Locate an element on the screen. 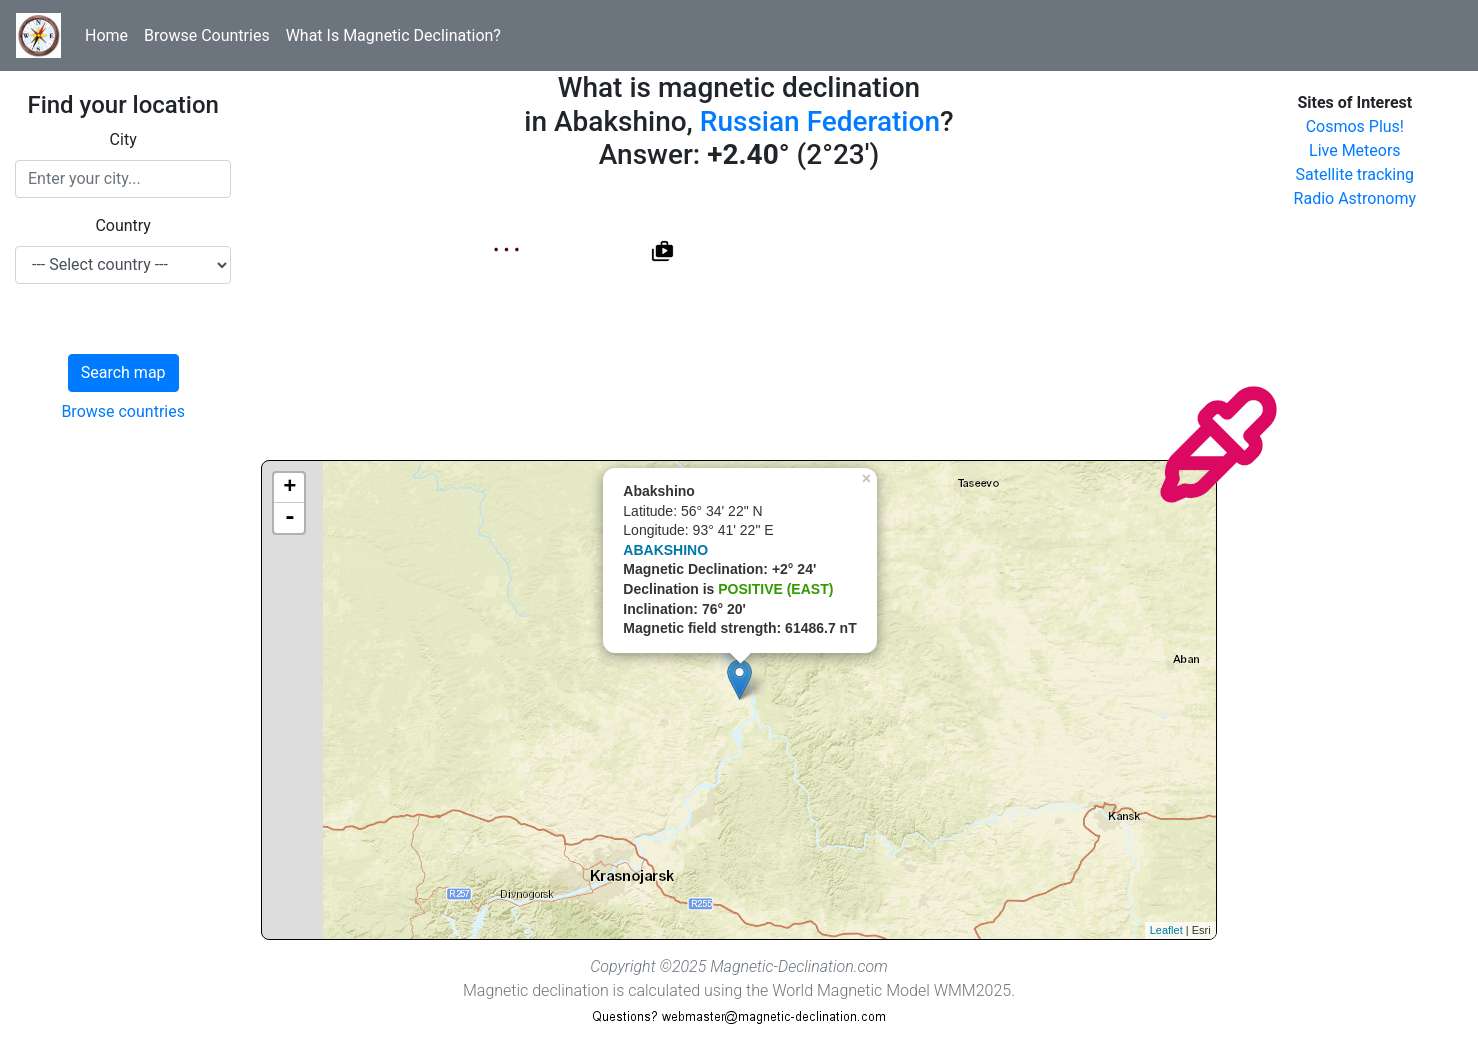 This screenshot has height=1042, width=1478. pick a color from the canvas is located at coordinates (1218, 444).